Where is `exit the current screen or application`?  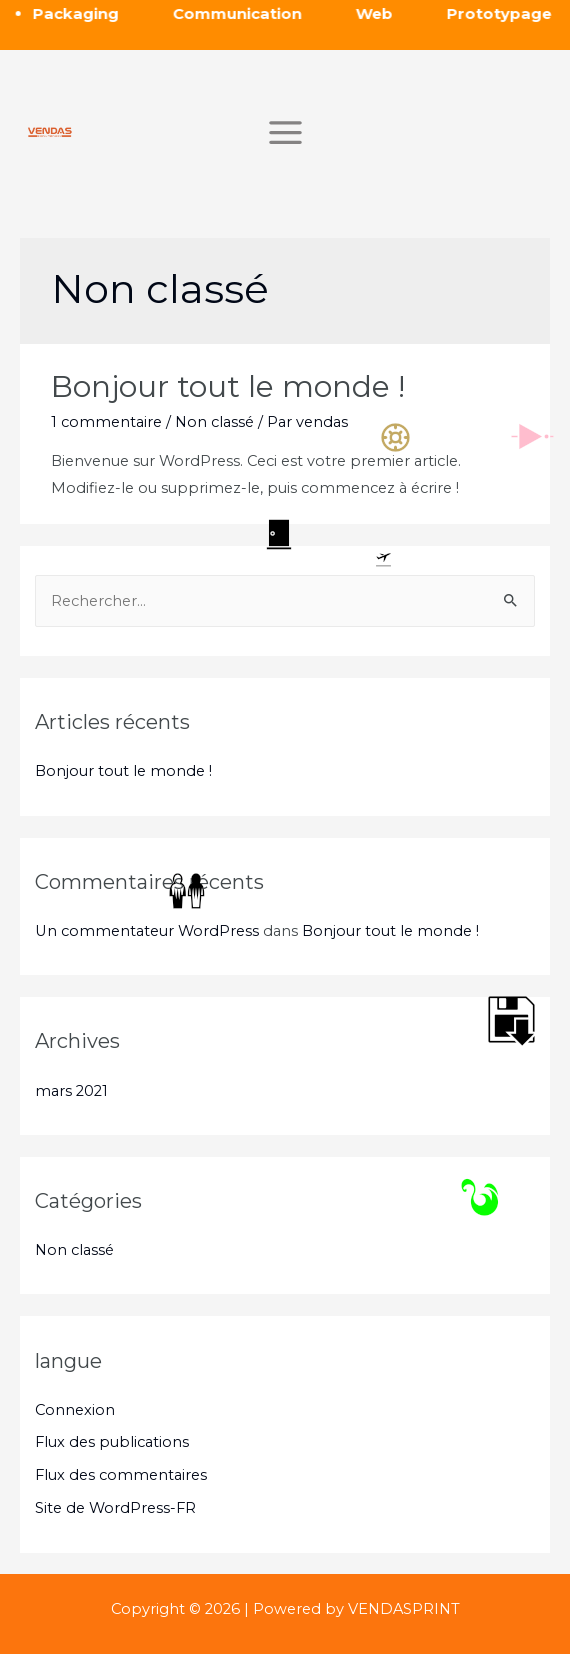 exit the current screen or application is located at coordinates (279, 534).